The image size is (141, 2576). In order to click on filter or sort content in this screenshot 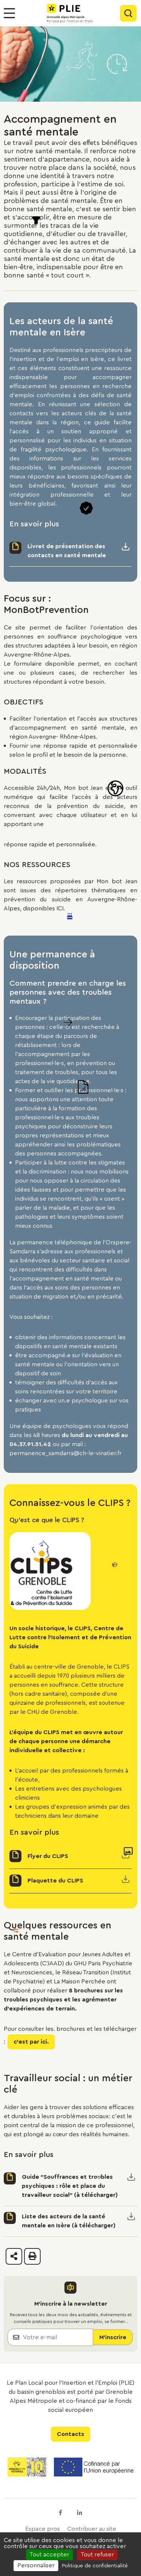, I will do `click(36, 220)`.